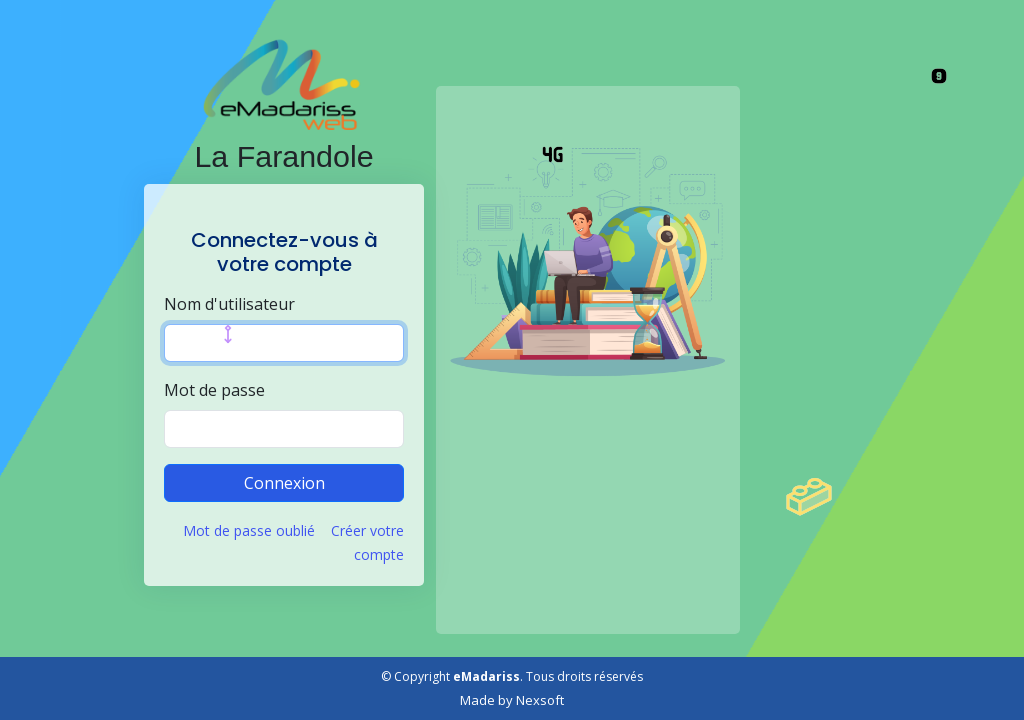 The width and height of the screenshot is (1024, 720). What do you see at coordinates (809, 496) in the screenshot?
I see `access building or construction tools` at bounding box center [809, 496].